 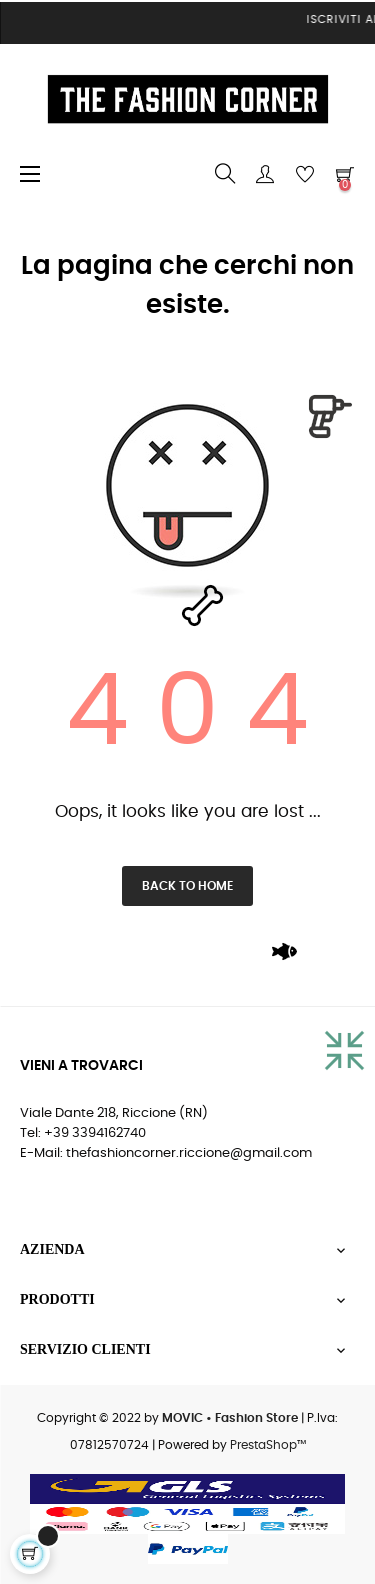 What do you see at coordinates (344, 1050) in the screenshot?
I see `exit fullscreen mode` at bounding box center [344, 1050].